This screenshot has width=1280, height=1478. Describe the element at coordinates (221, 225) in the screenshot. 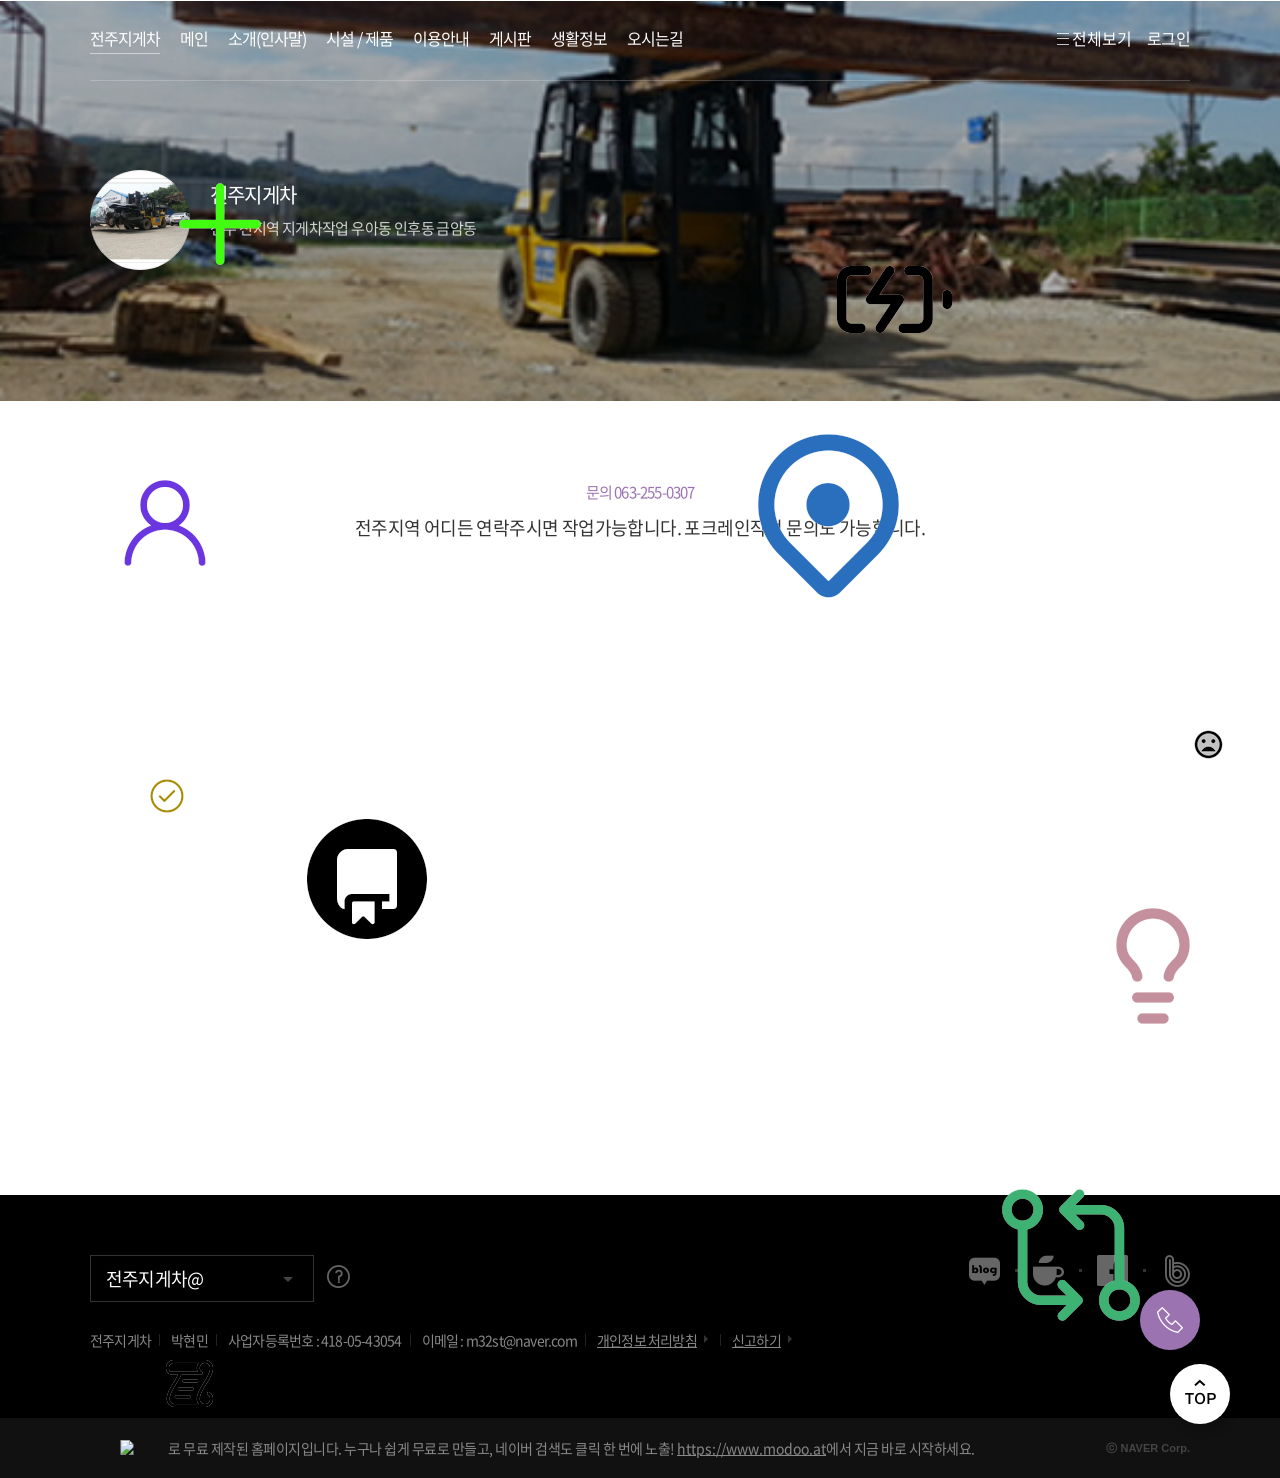

I see `add a new item` at that location.